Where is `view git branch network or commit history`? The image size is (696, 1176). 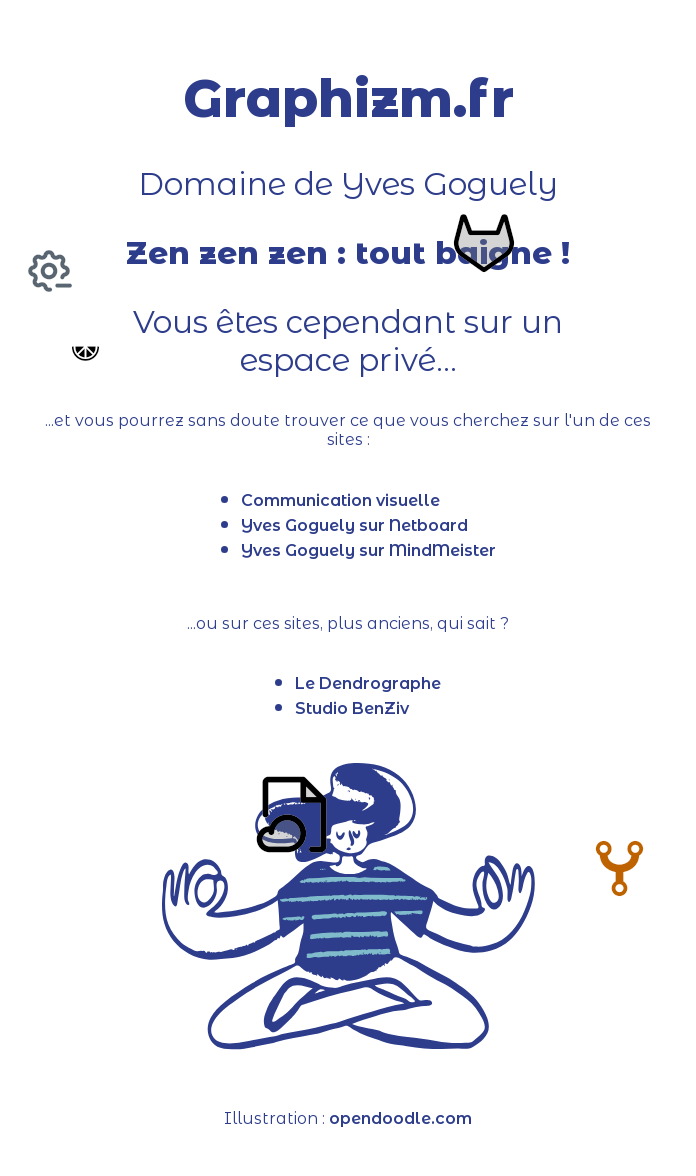
view git branch network or commit history is located at coordinates (619, 868).